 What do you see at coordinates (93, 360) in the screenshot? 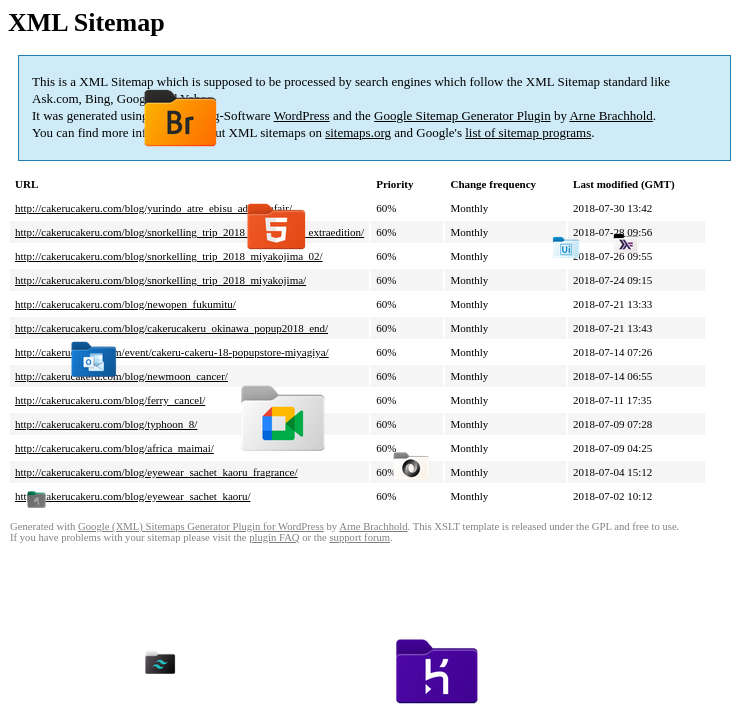
I see `open folder containing microsoft outlook files` at bounding box center [93, 360].